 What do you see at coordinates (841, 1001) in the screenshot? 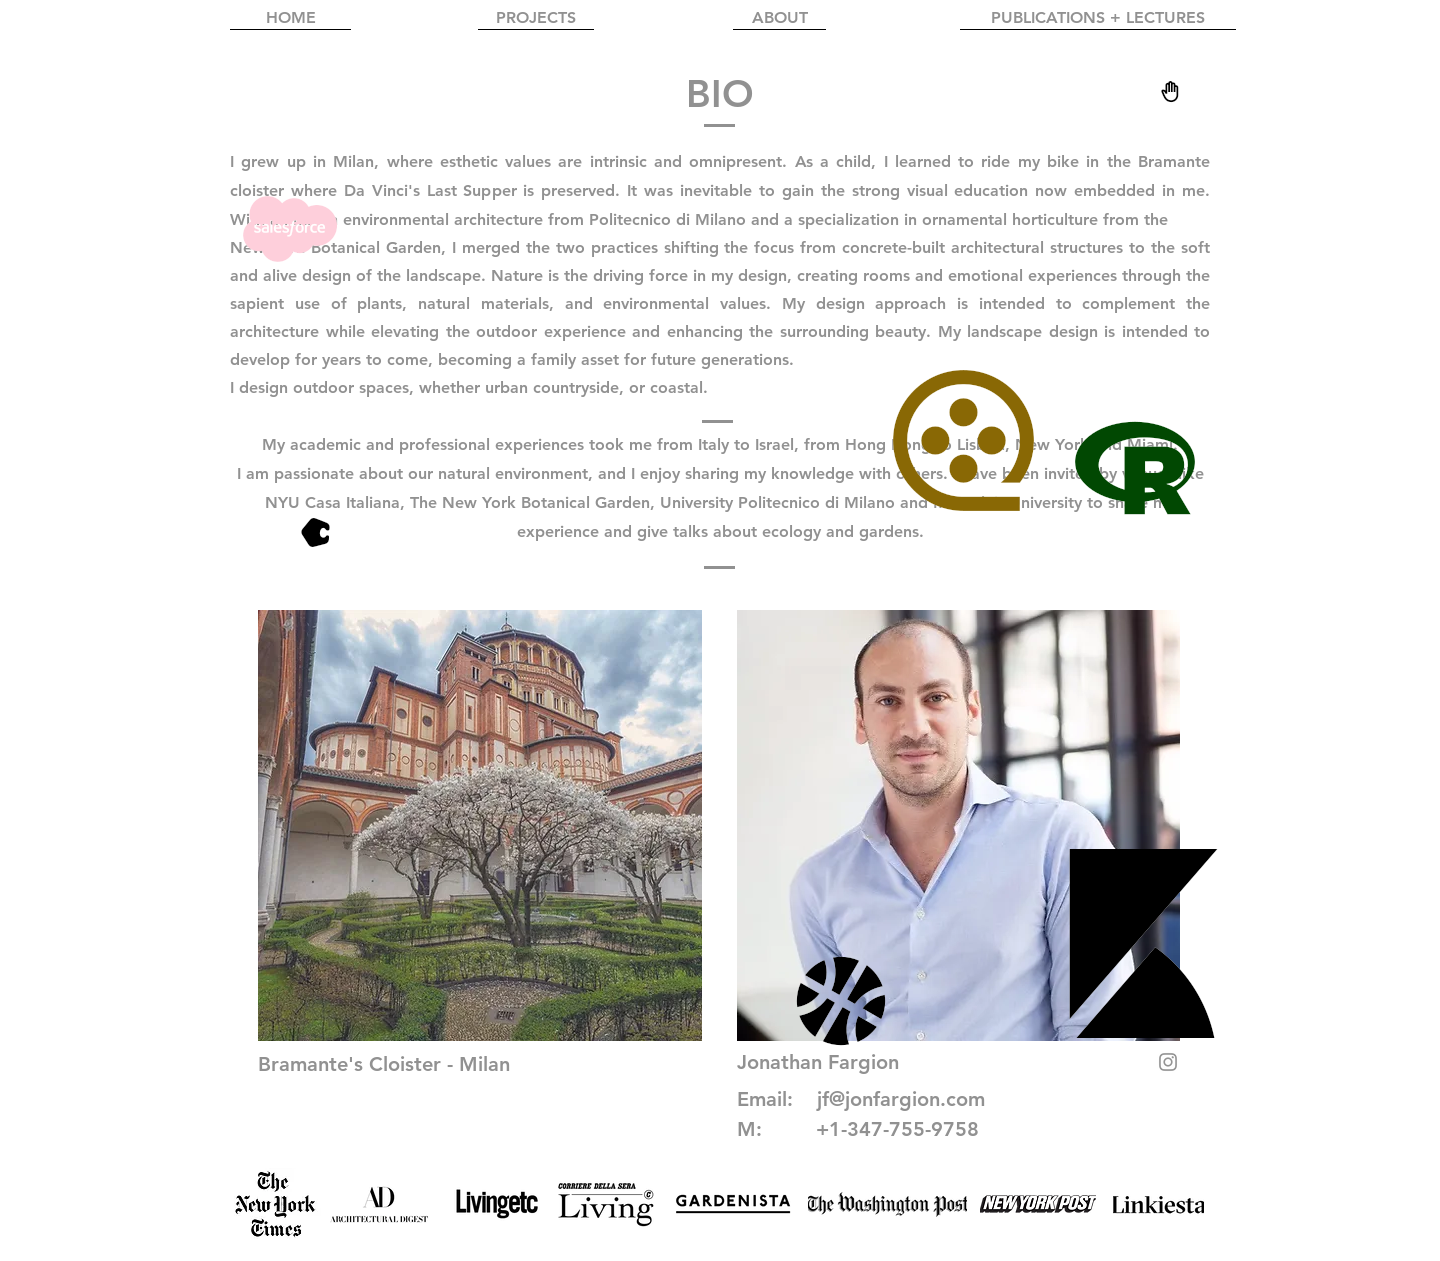
I see `access sports scores and updates` at bounding box center [841, 1001].